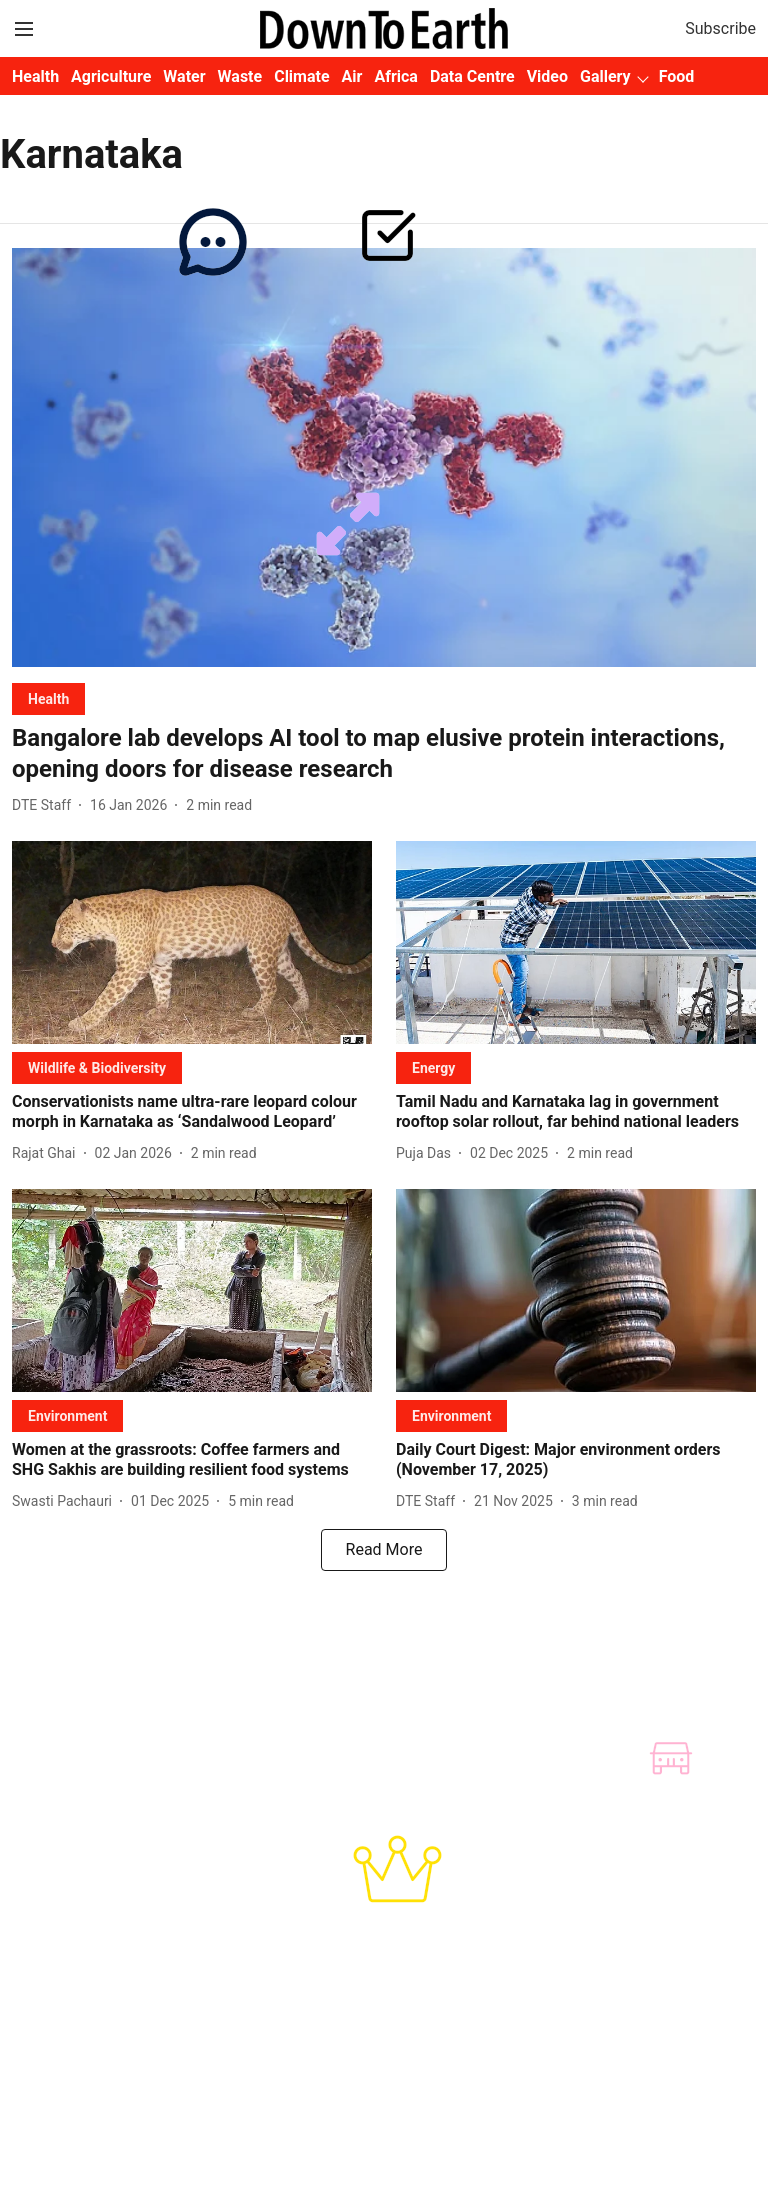  Describe the element at coordinates (671, 1759) in the screenshot. I see `select jeep or off-road vehicle type` at that location.